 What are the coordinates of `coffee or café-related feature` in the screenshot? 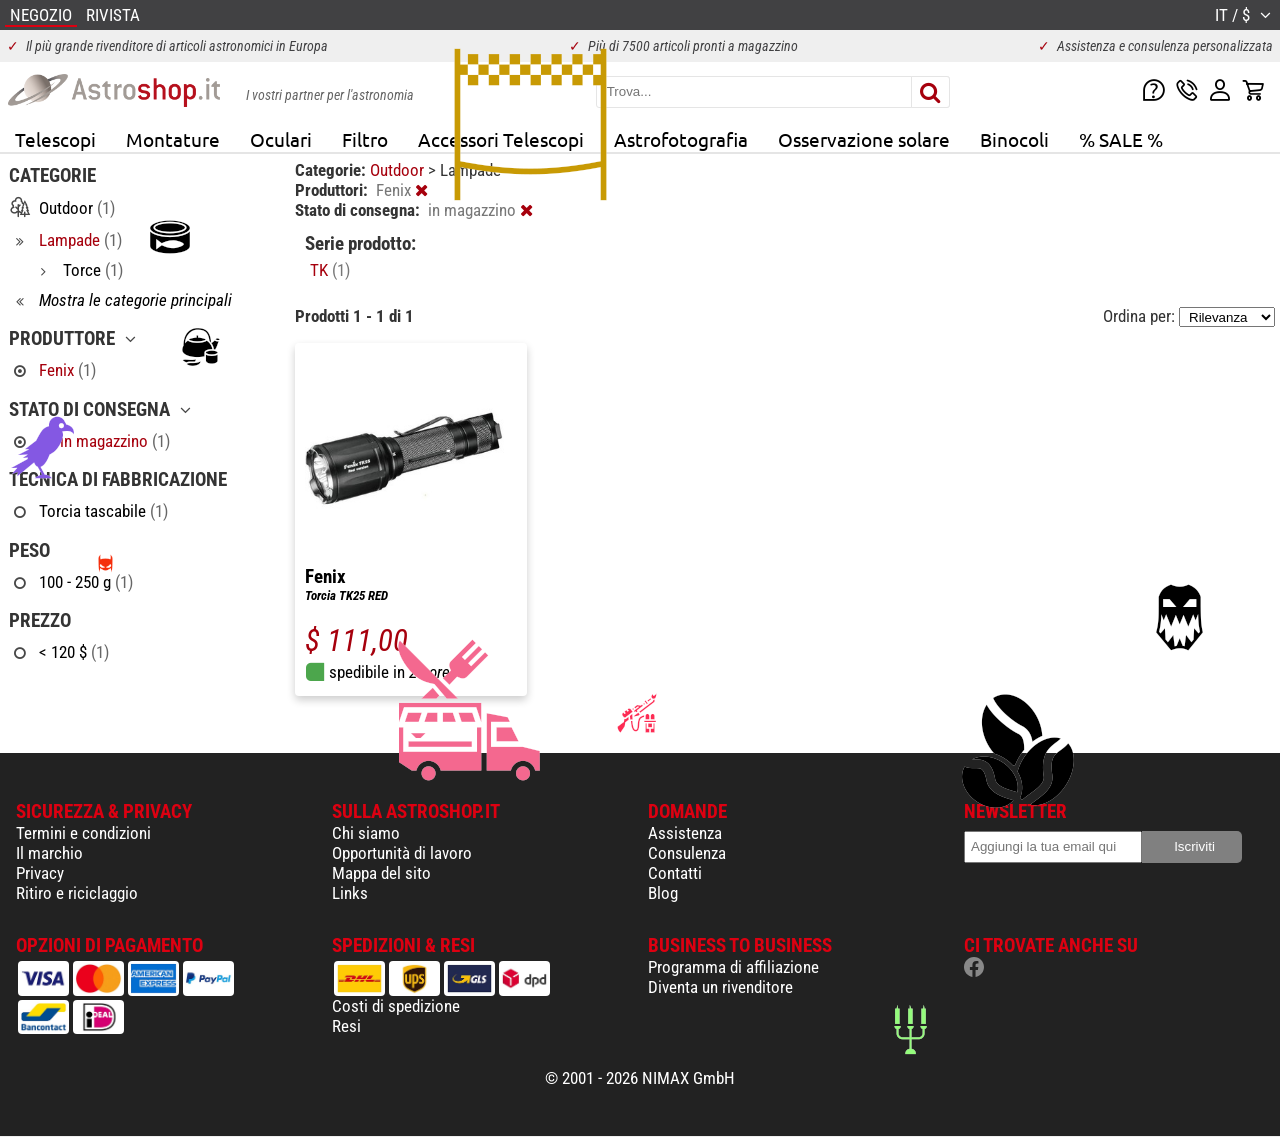 It's located at (1018, 750).